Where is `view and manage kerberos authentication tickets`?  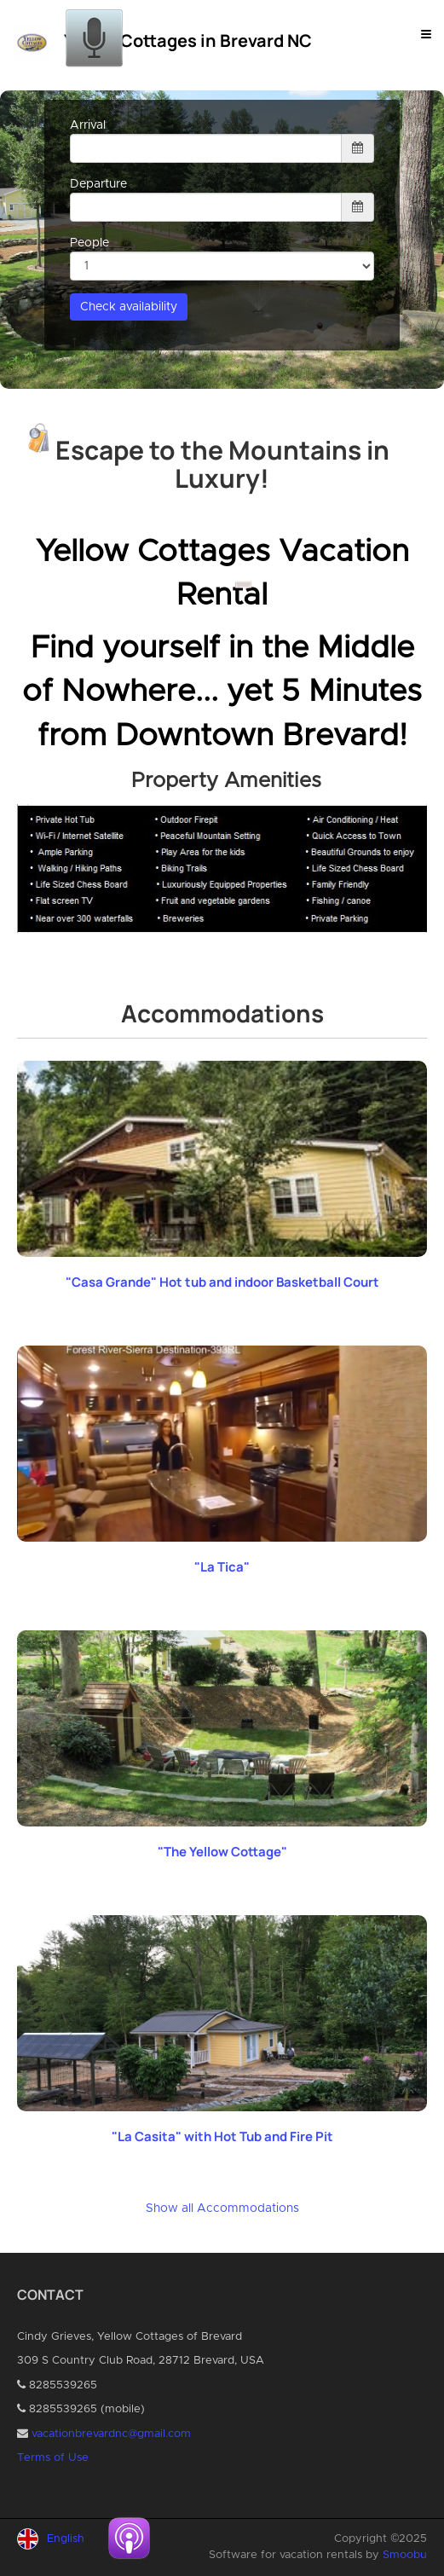
view and manage kerberos authentication tickets is located at coordinates (38, 437).